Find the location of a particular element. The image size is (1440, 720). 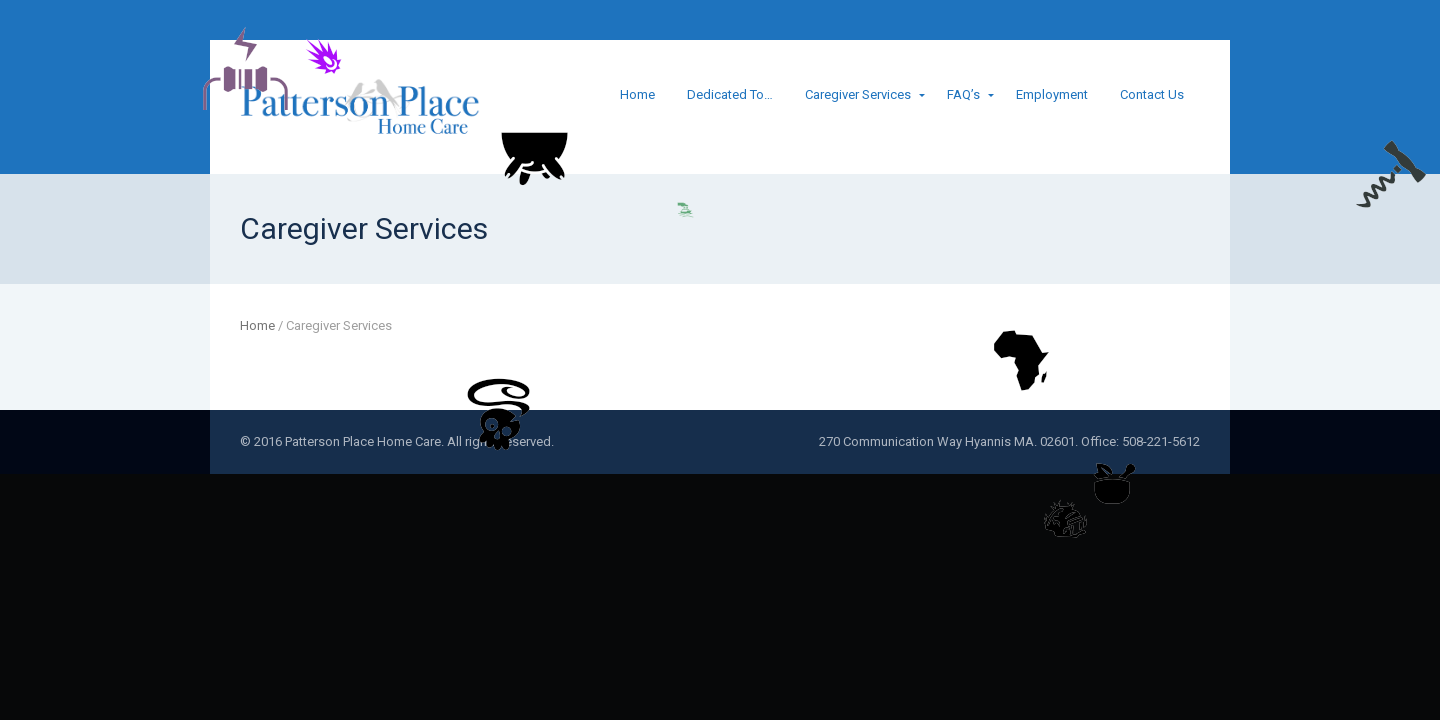

wine or beverage tool in a kitchen app is located at coordinates (1391, 174).